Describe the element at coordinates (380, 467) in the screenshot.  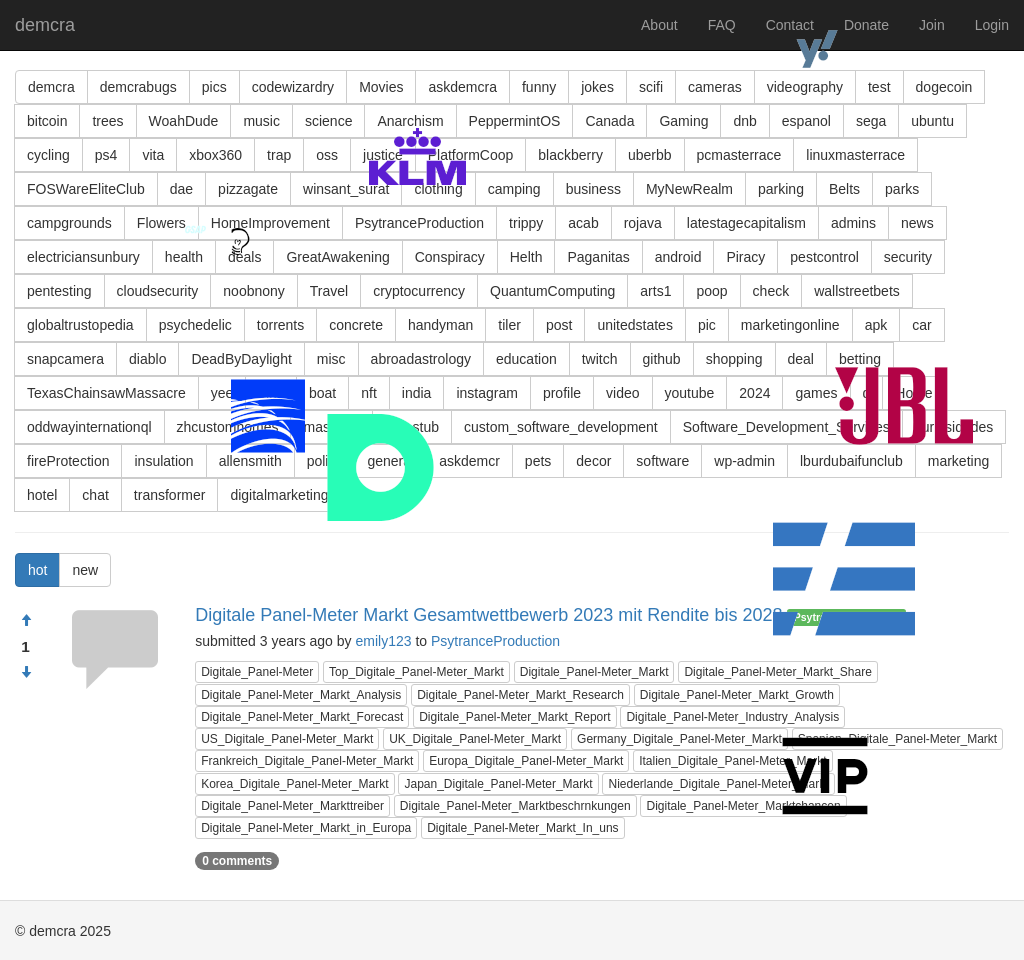
I see `DatoCMS logo` at that location.